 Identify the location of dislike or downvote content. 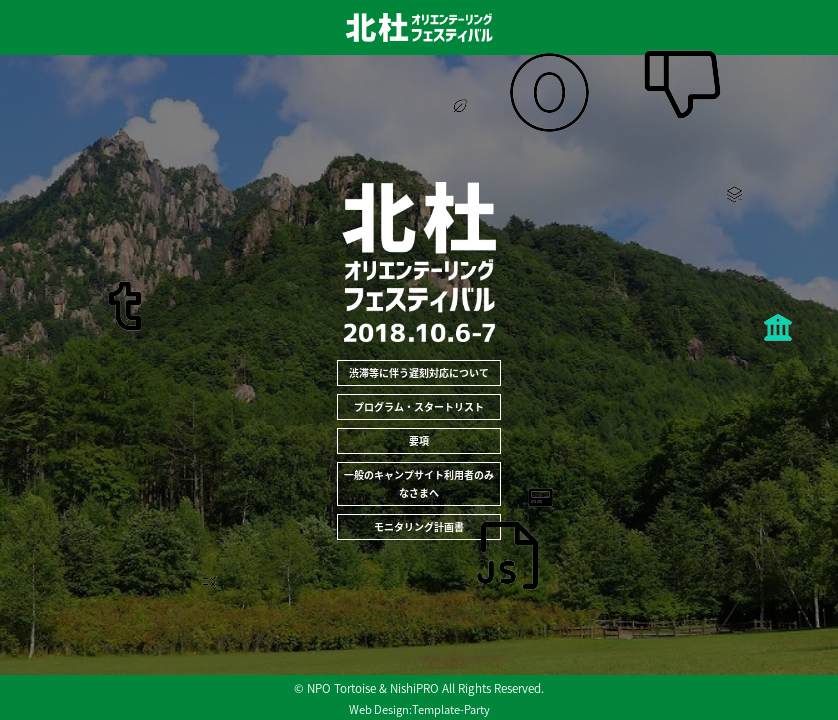
(682, 80).